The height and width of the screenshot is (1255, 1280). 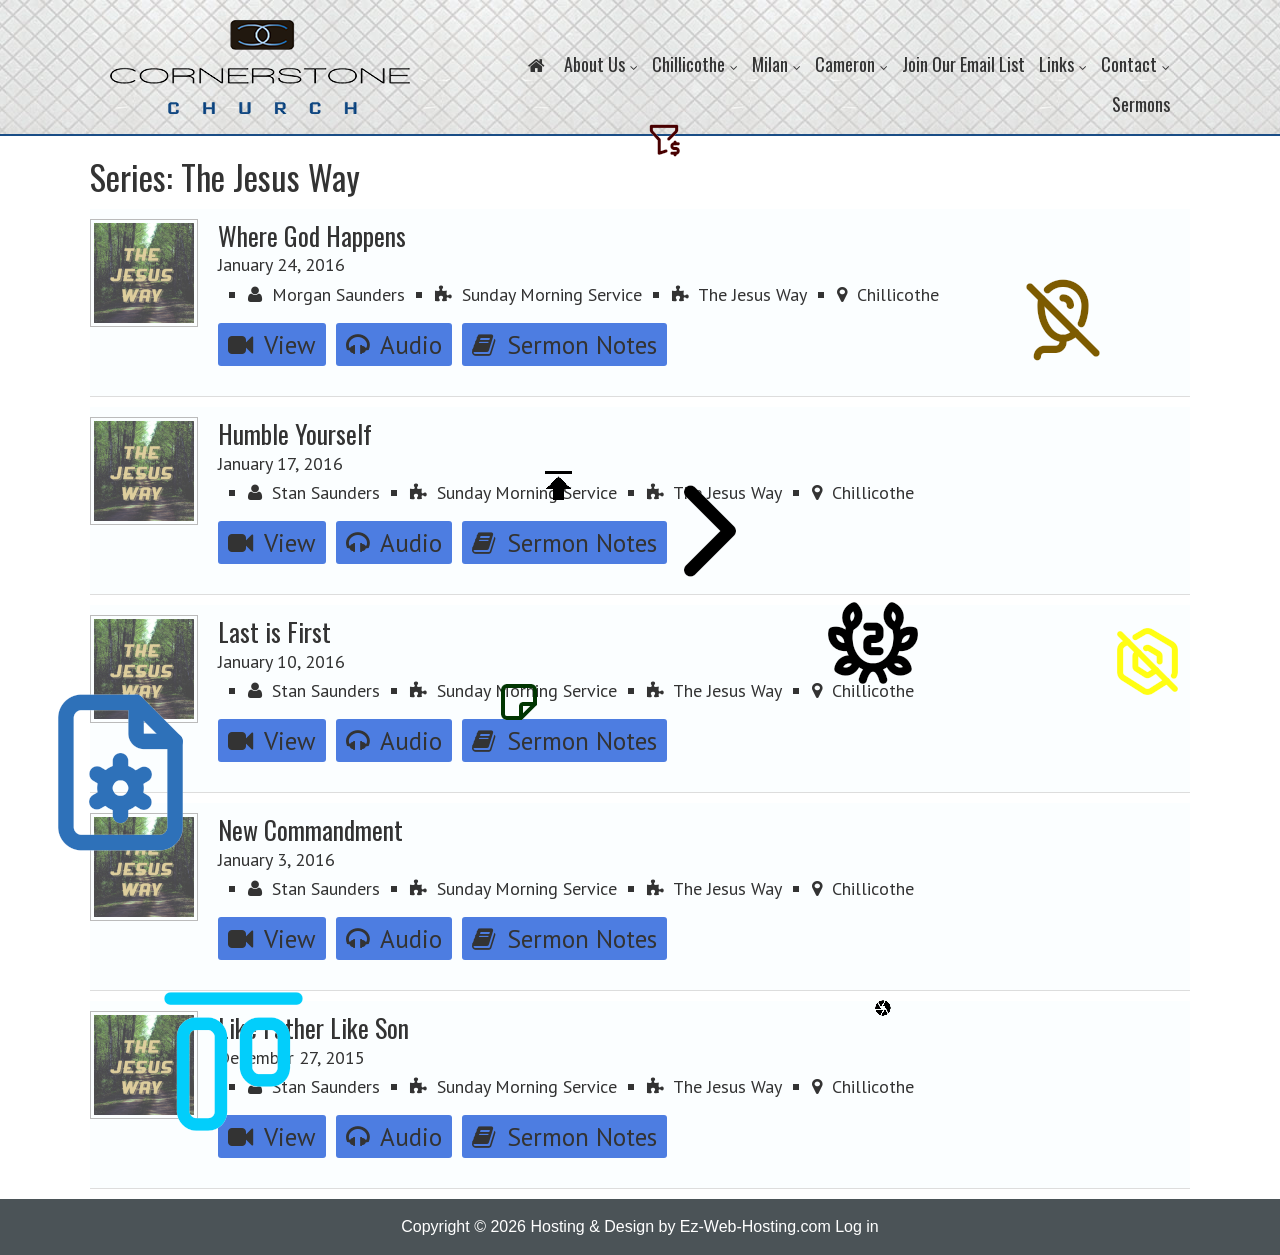 What do you see at coordinates (664, 139) in the screenshot?
I see `filter results by price or cost` at bounding box center [664, 139].